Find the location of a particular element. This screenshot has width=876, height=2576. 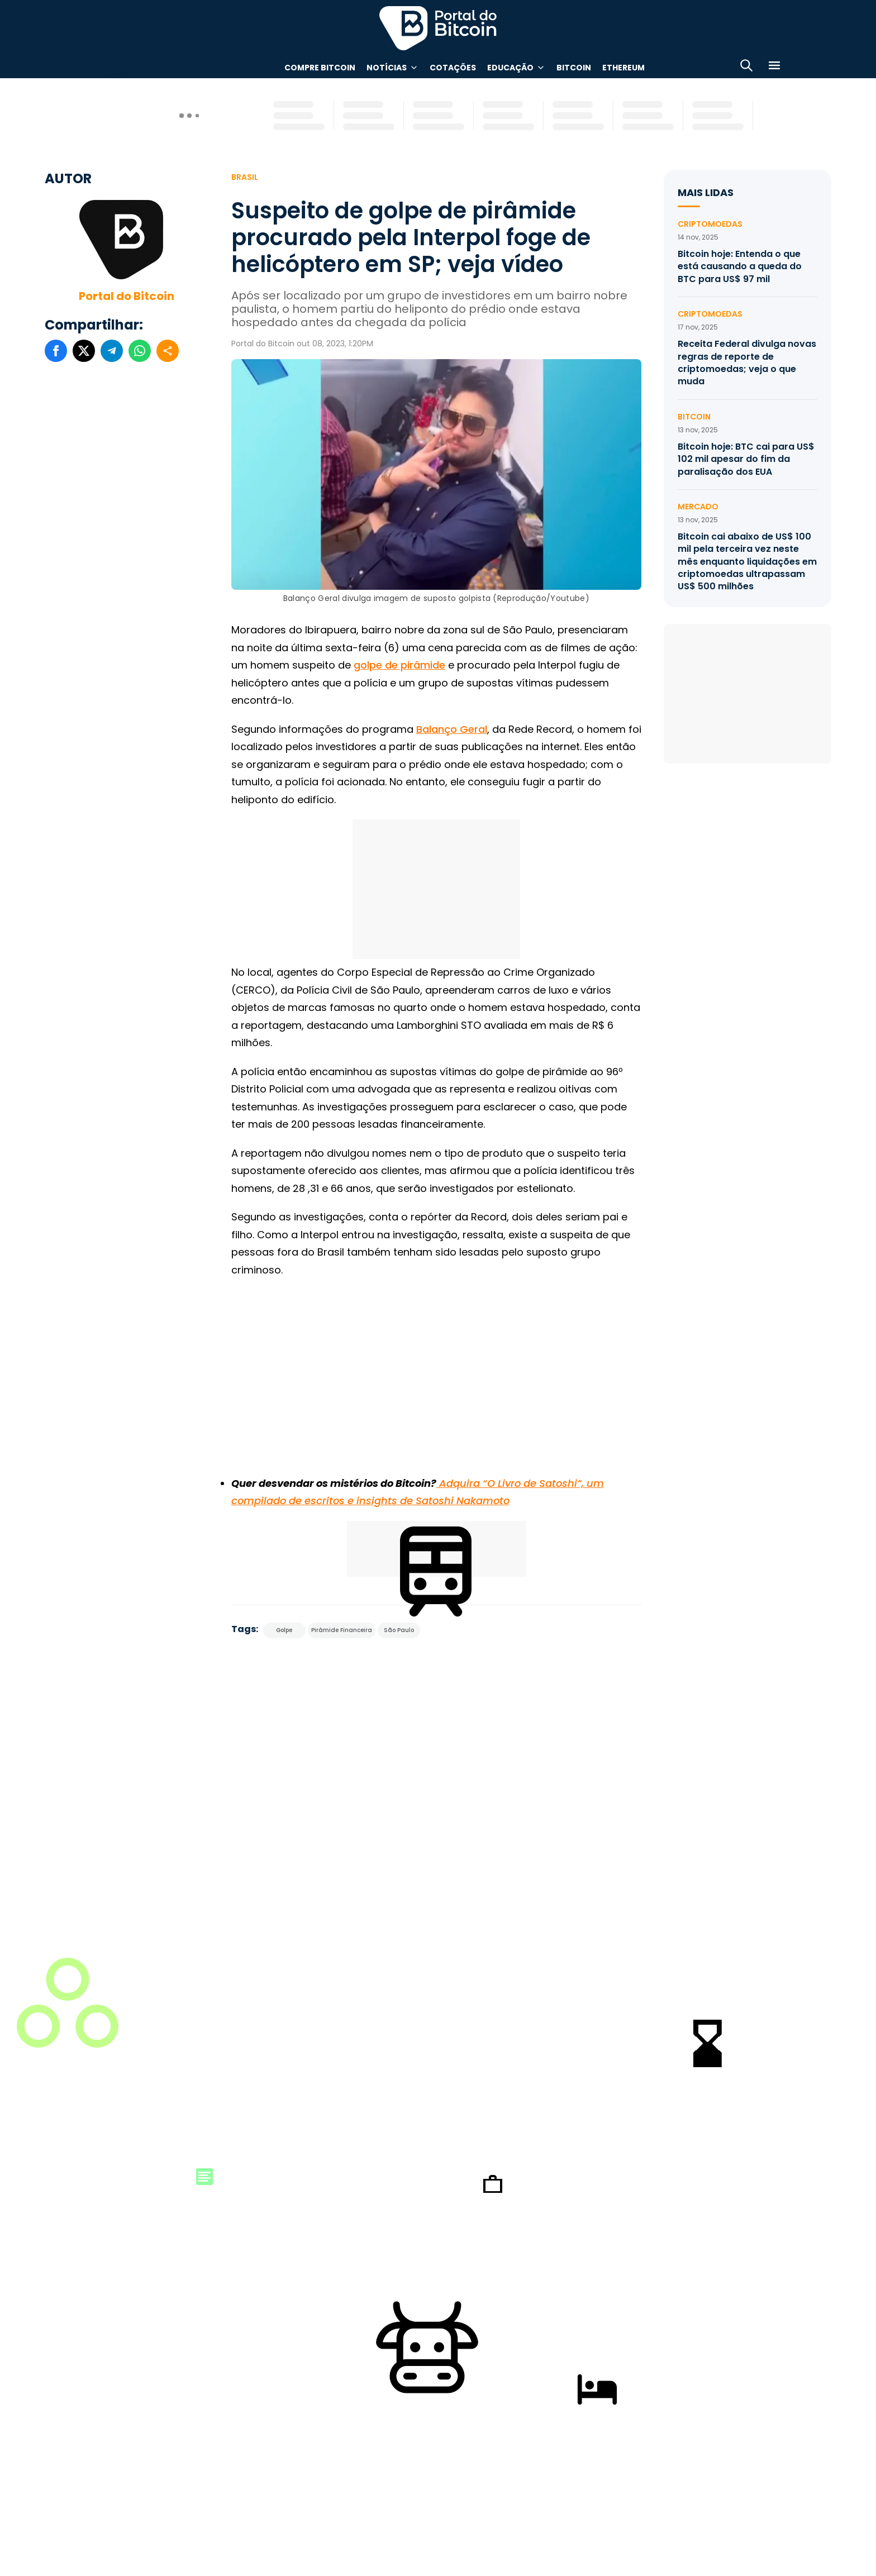

access train schedules or railway information is located at coordinates (436, 1568).